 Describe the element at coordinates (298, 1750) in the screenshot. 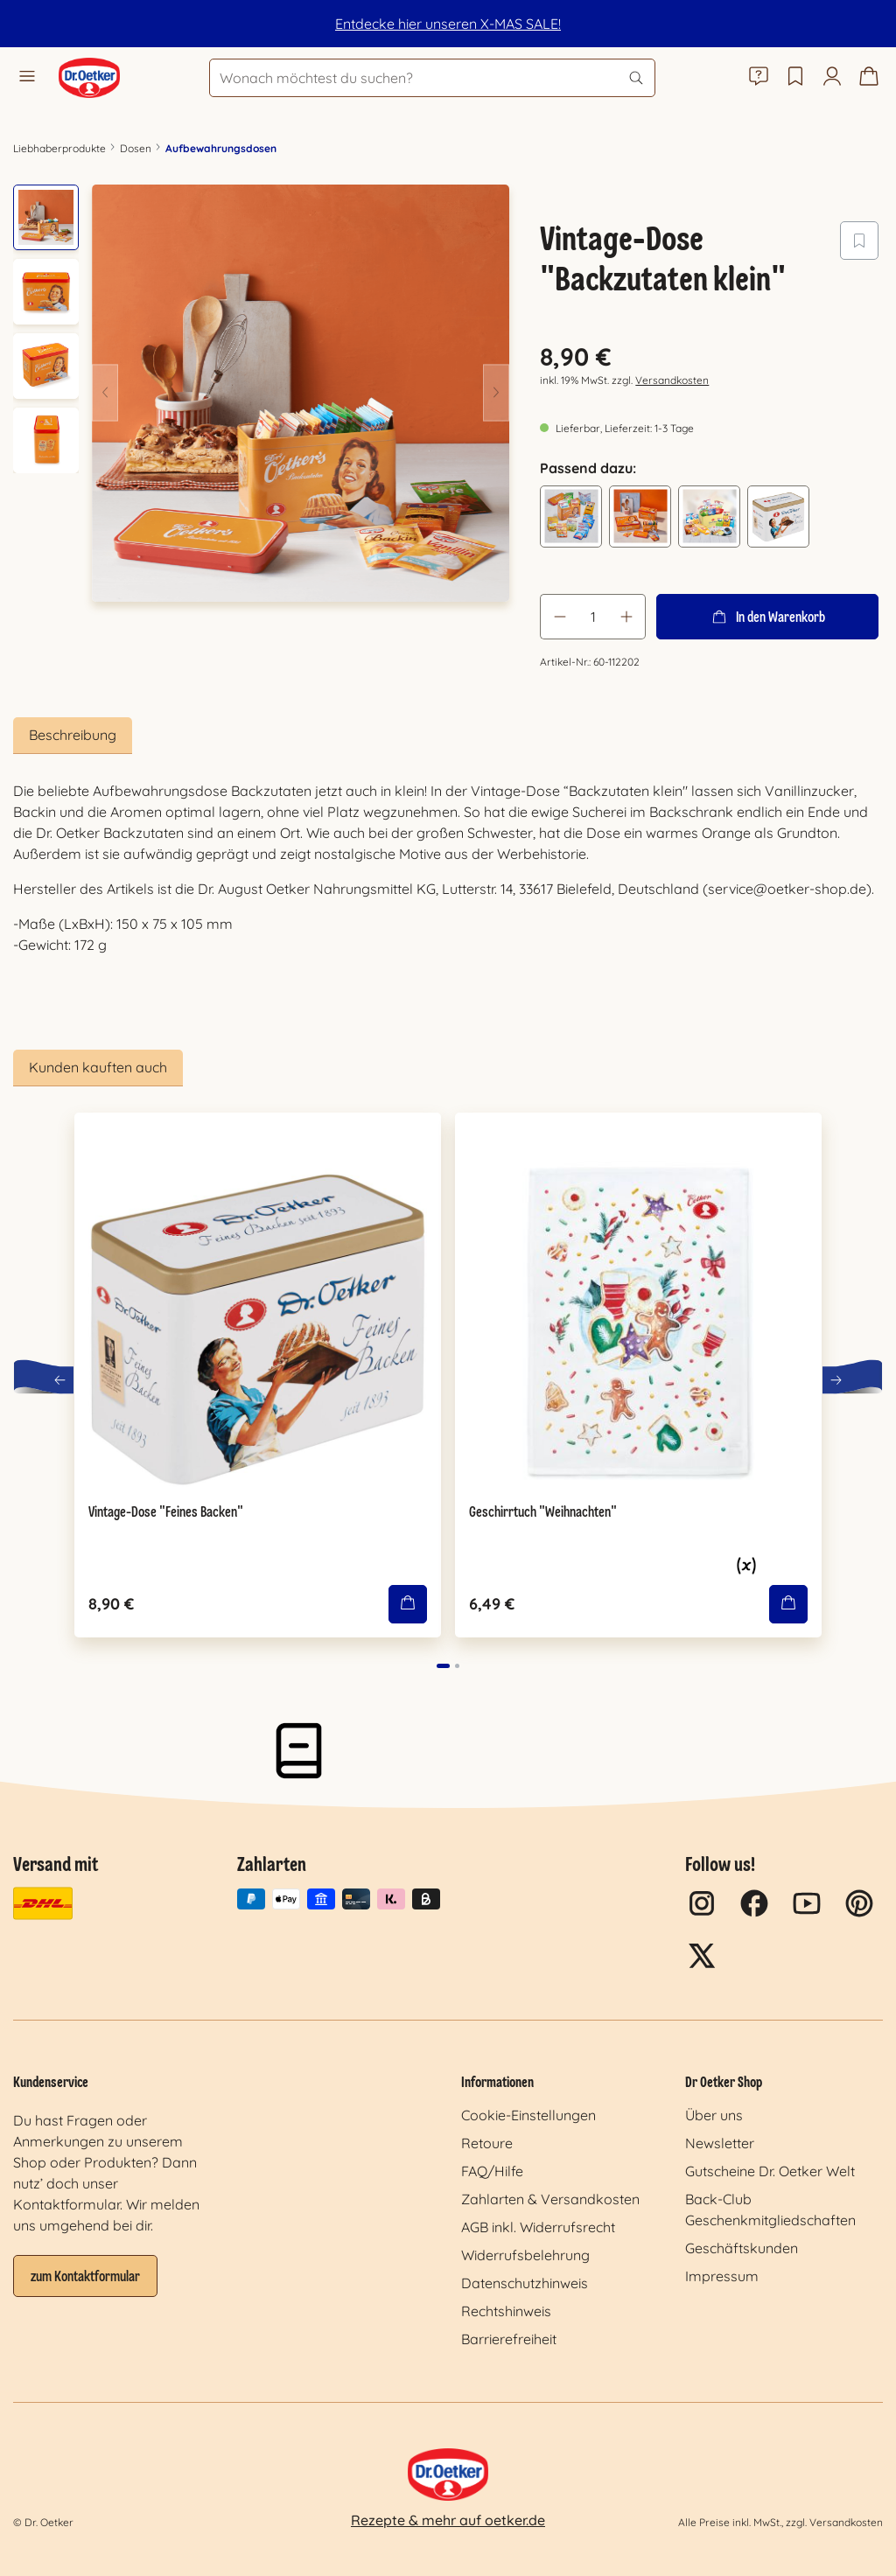

I see `remove a book from your library` at that location.